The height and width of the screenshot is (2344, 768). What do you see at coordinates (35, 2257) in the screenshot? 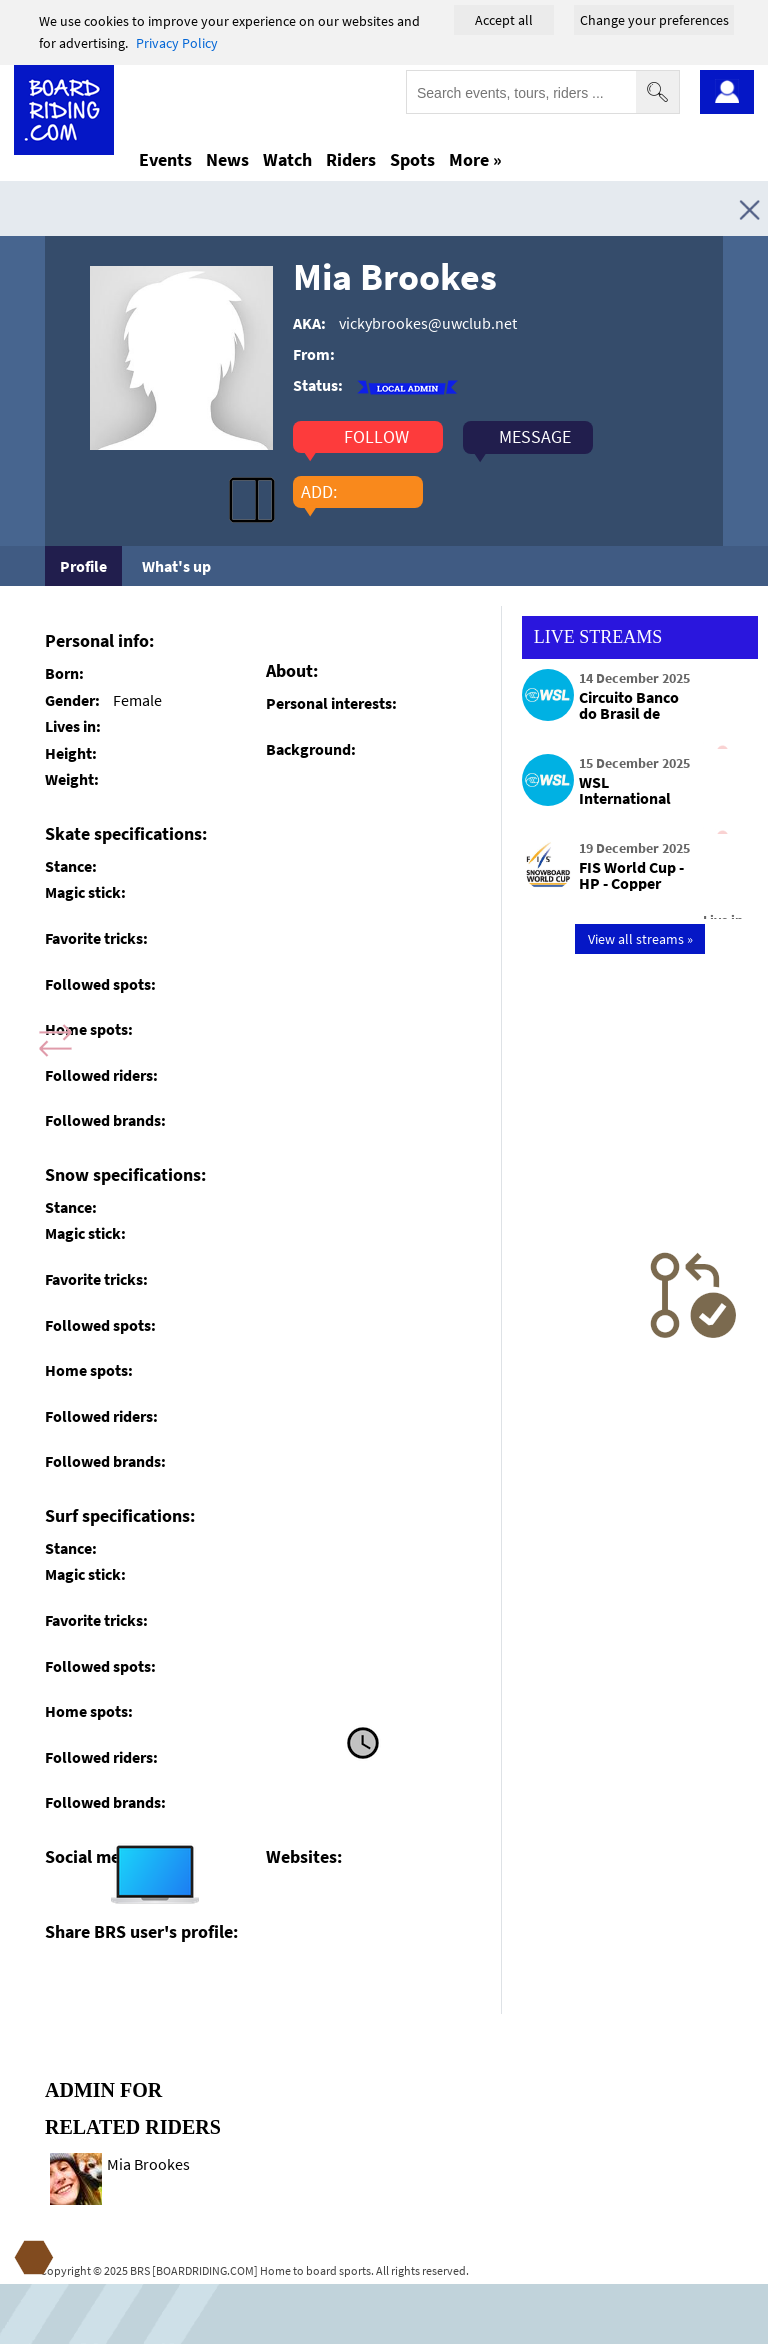
I see `set a data breakpoint in the debugger` at bounding box center [35, 2257].